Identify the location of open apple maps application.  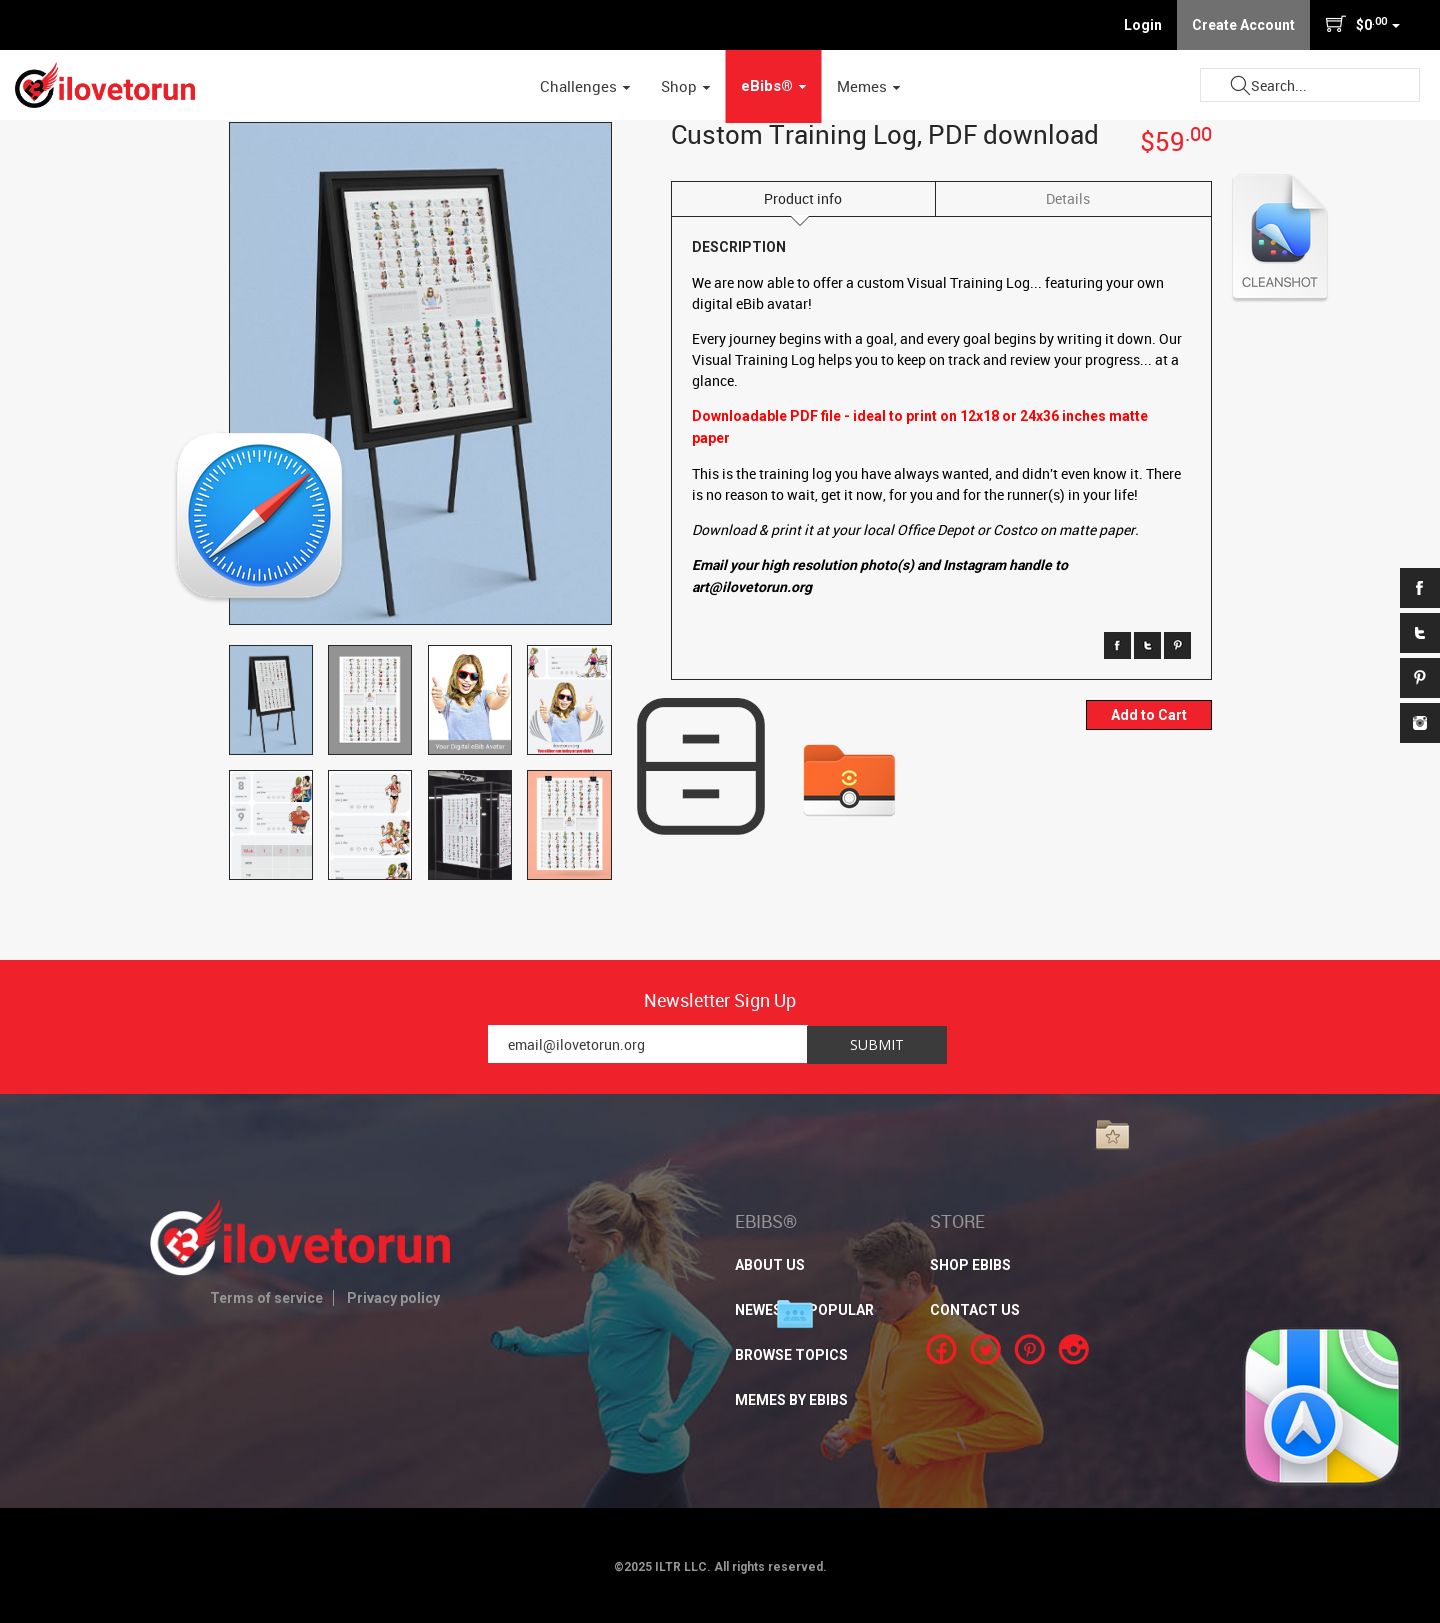
(1322, 1406).